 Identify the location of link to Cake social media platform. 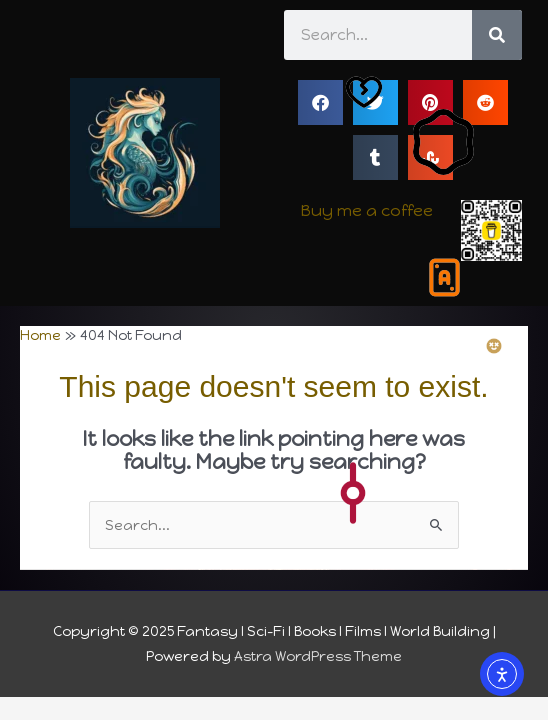
(443, 142).